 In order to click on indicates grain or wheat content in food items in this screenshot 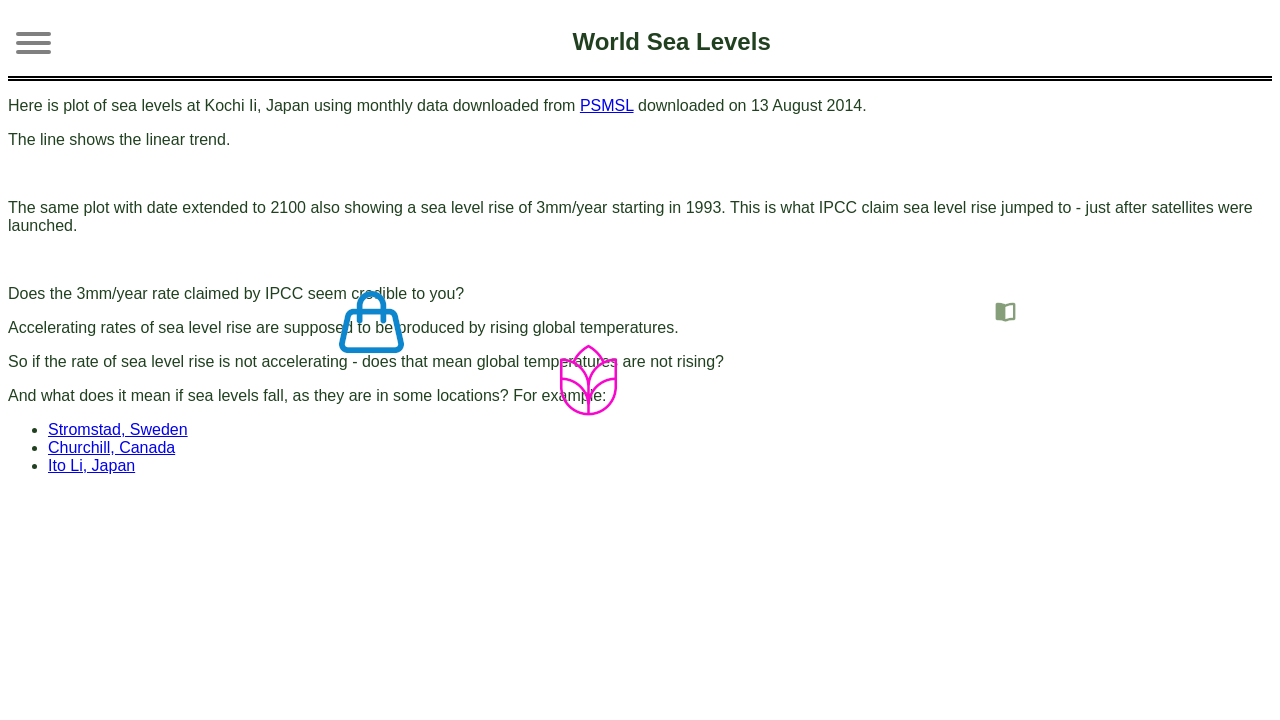, I will do `click(588, 381)`.